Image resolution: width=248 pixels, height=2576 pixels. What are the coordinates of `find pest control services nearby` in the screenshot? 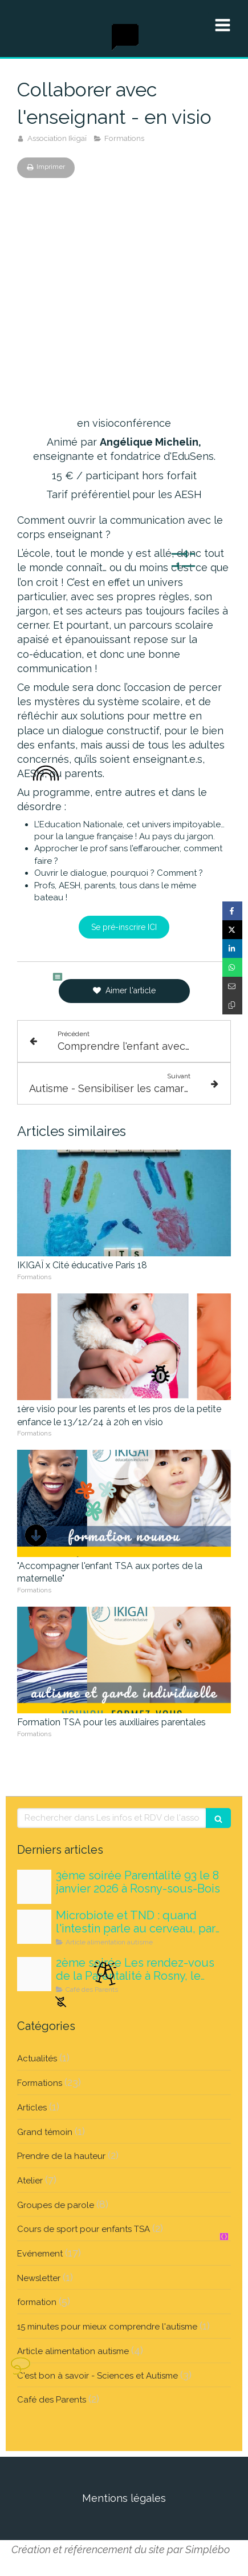 It's located at (160, 1374).